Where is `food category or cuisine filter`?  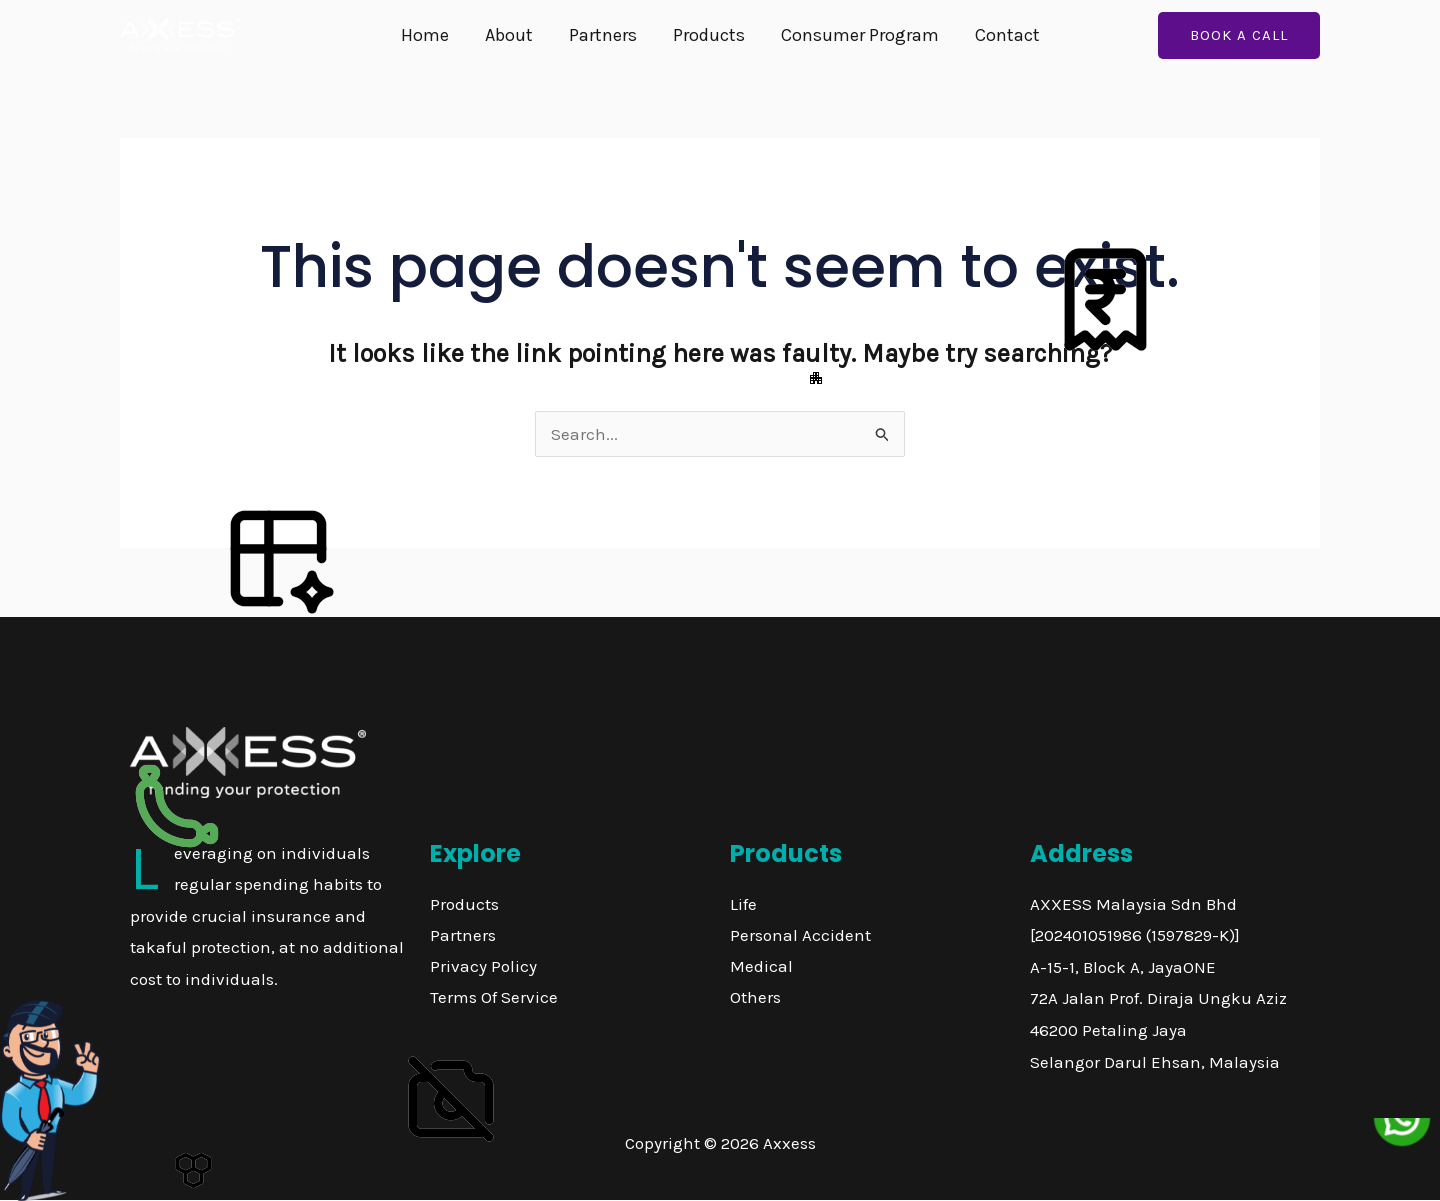 food category or cuisine filter is located at coordinates (175, 808).